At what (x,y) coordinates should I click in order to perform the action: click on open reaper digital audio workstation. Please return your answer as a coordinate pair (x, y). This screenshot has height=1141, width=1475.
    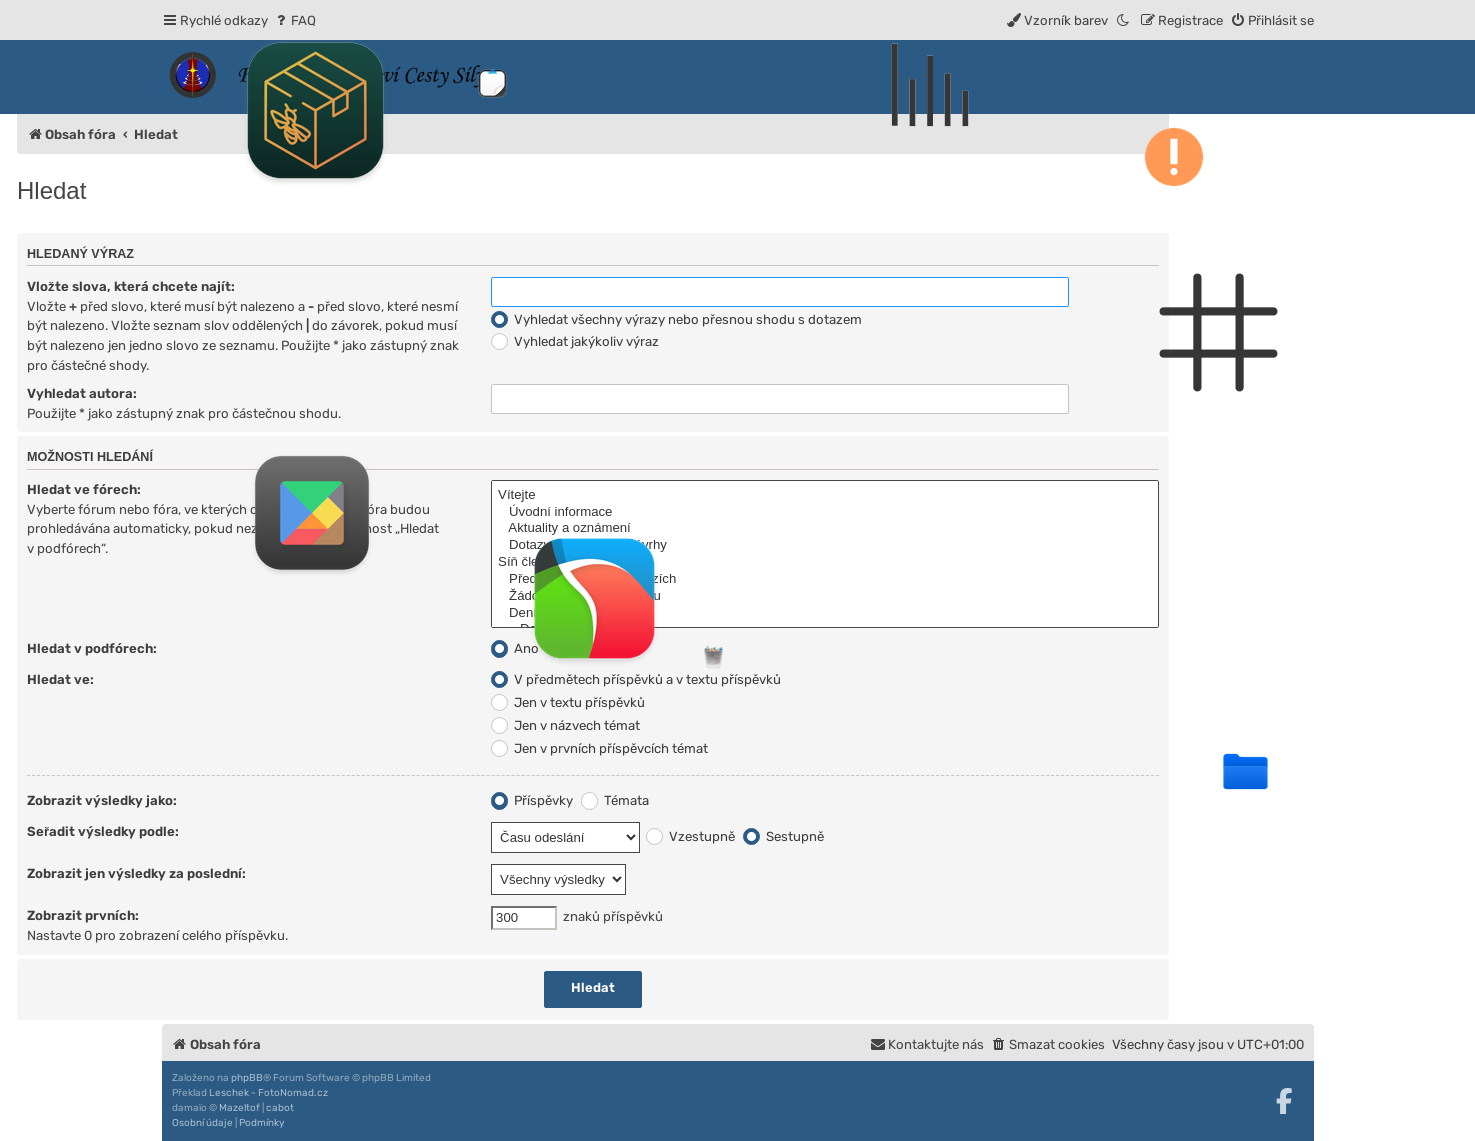
    Looking at the image, I should click on (594, 598).